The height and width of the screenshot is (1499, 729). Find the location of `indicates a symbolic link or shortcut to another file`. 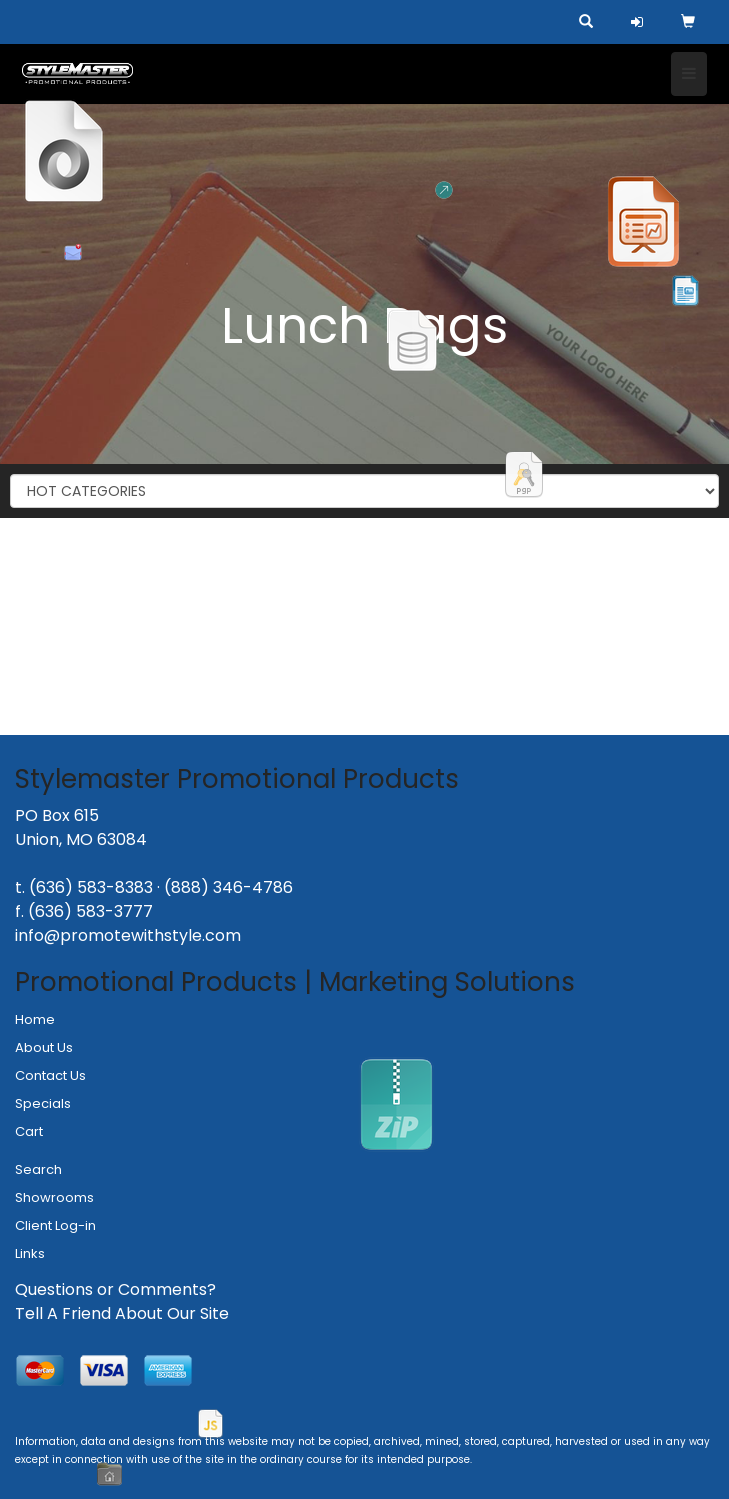

indicates a symbolic link or shortcut to another file is located at coordinates (444, 190).